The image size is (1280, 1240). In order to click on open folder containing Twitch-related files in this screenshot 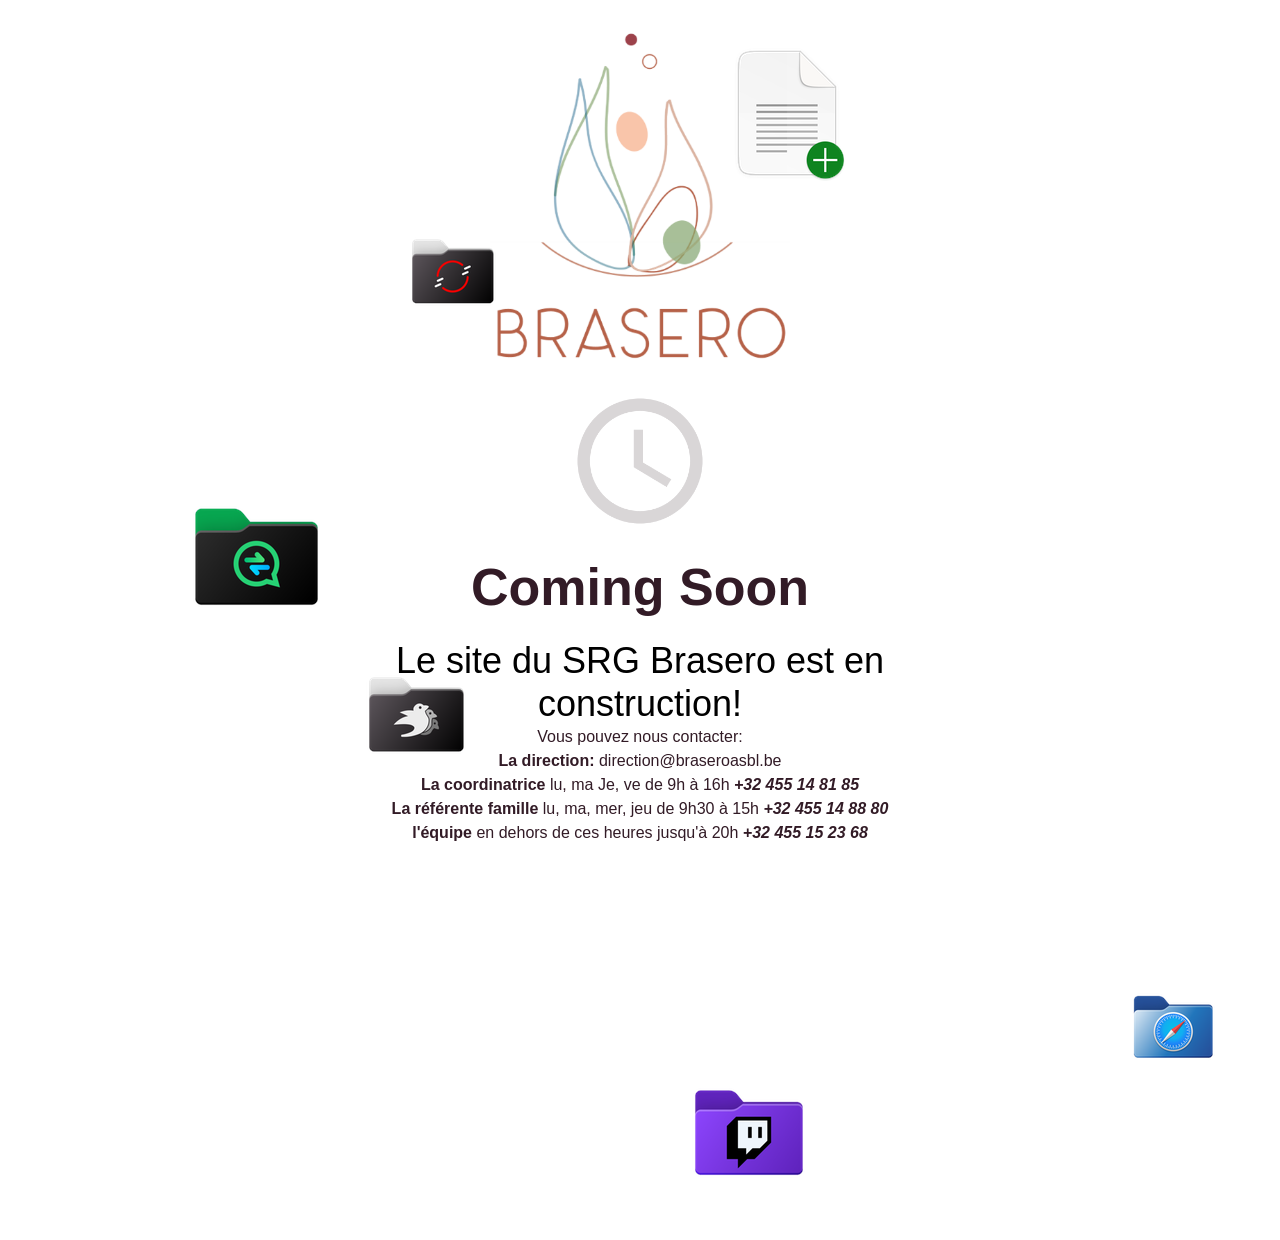, I will do `click(748, 1135)`.